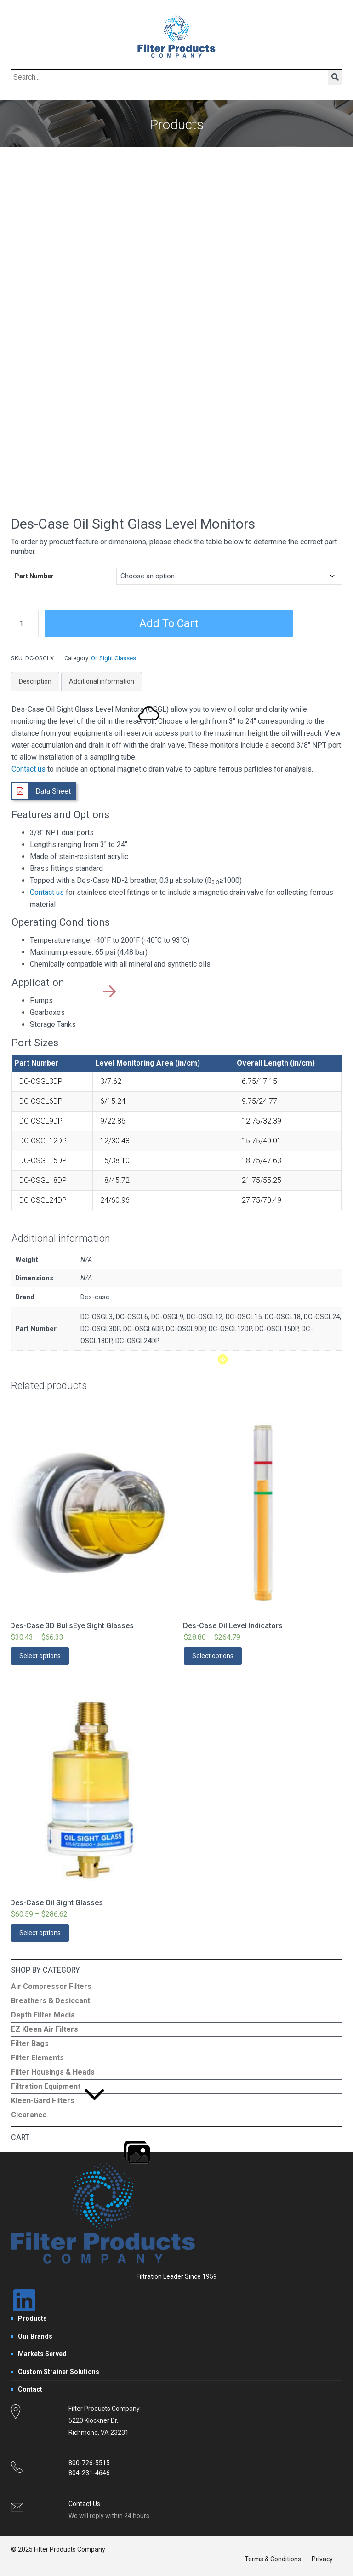 The image size is (353, 2576). I want to click on expand a dropdown menu or collapsed section, so click(94, 2094).